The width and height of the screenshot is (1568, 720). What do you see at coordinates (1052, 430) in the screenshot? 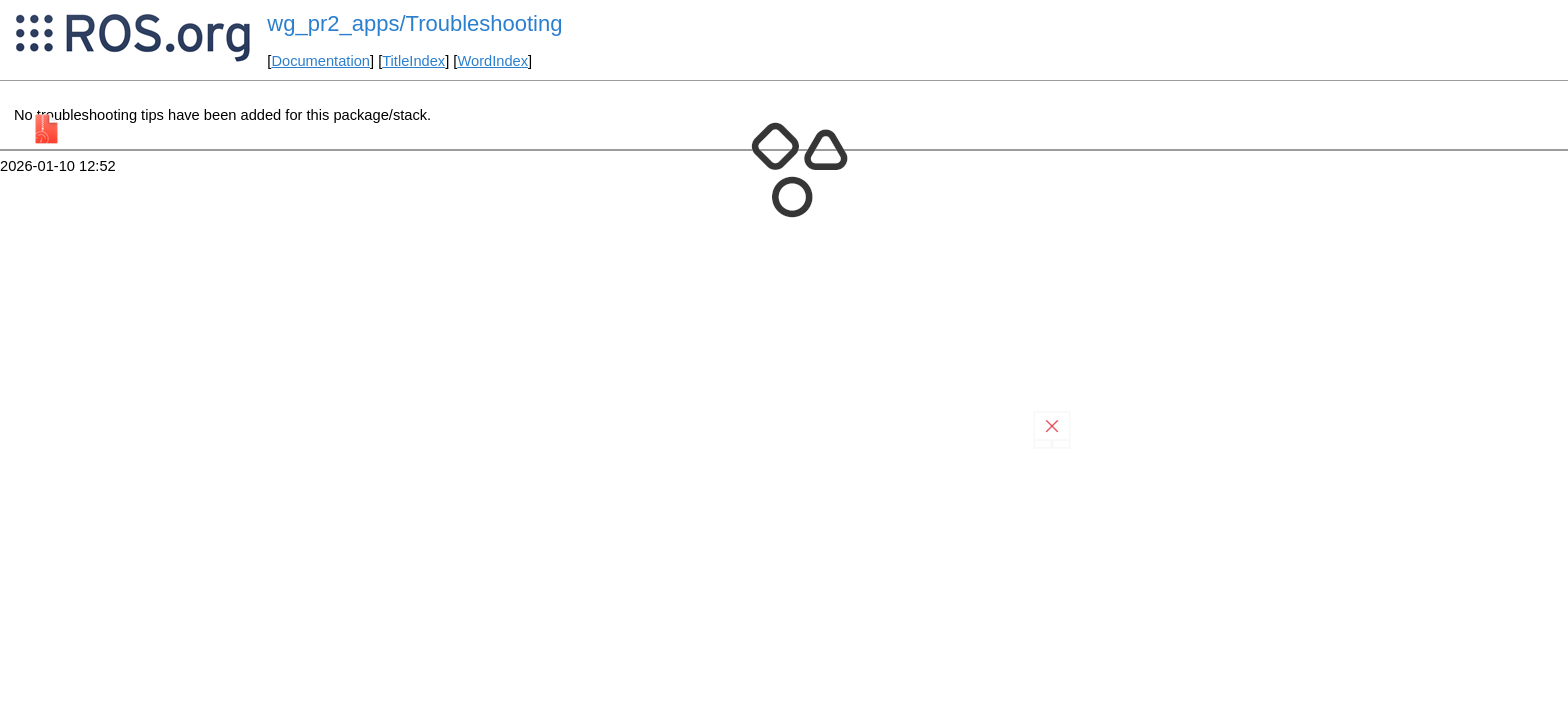
I see `touchpad is disabled or unavailable` at bounding box center [1052, 430].